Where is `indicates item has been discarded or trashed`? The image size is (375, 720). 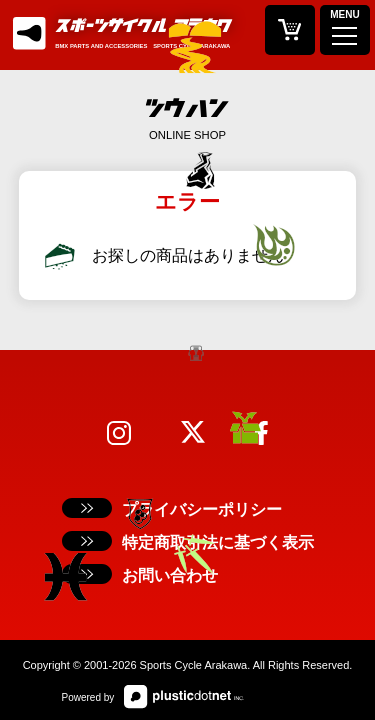 indicates item has been discarded or trashed is located at coordinates (200, 170).